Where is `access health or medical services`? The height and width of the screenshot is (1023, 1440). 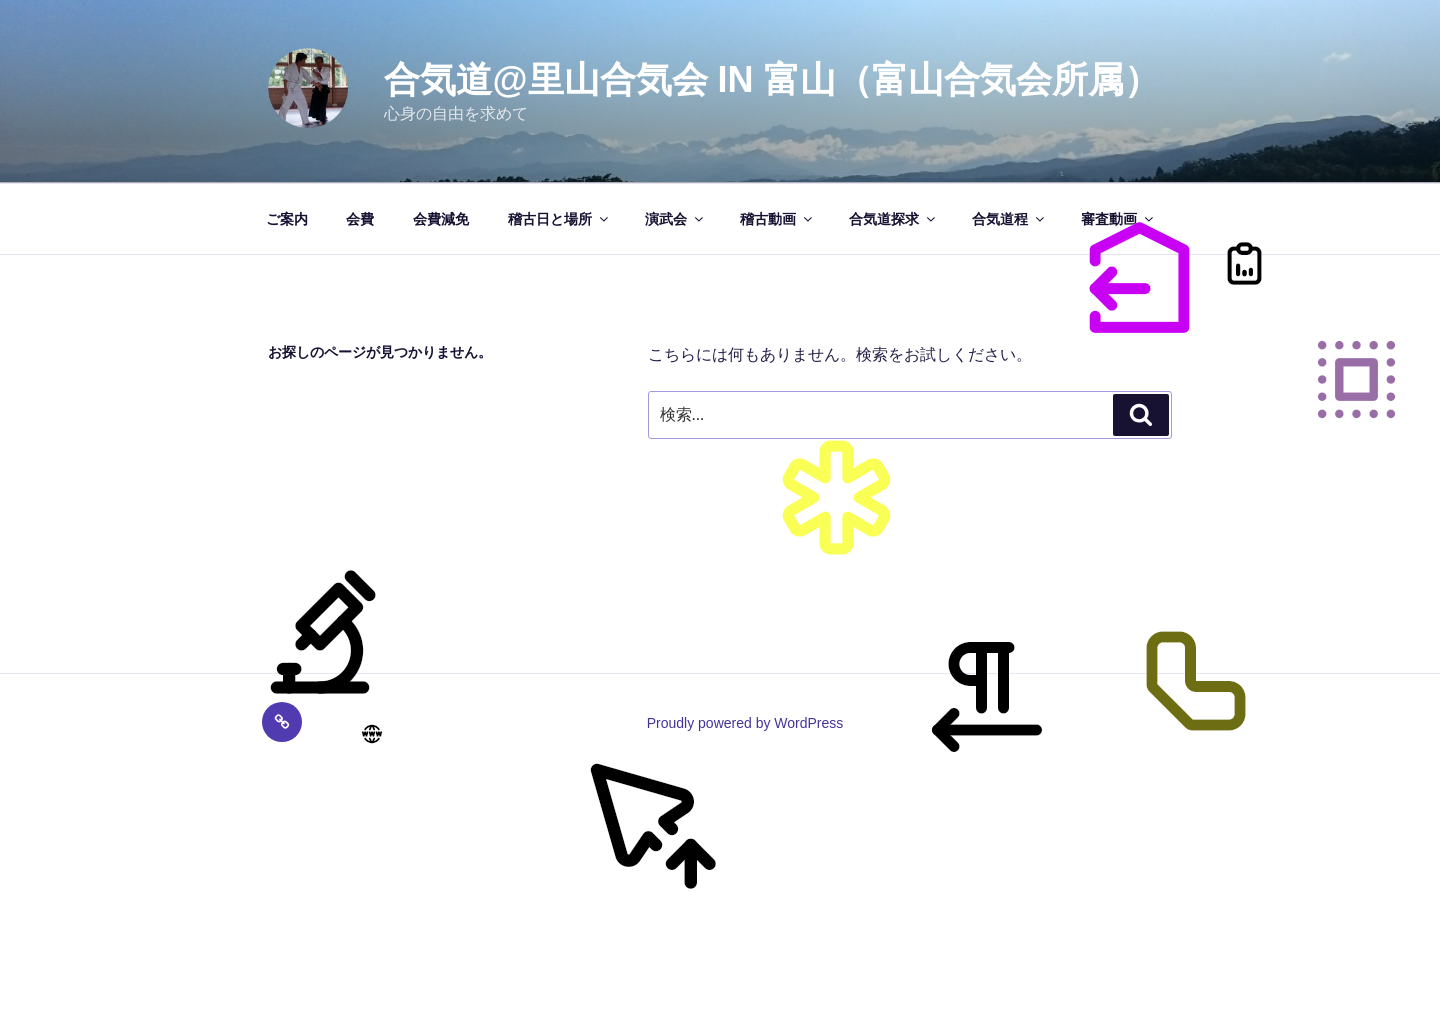
access health or medical services is located at coordinates (836, 497).